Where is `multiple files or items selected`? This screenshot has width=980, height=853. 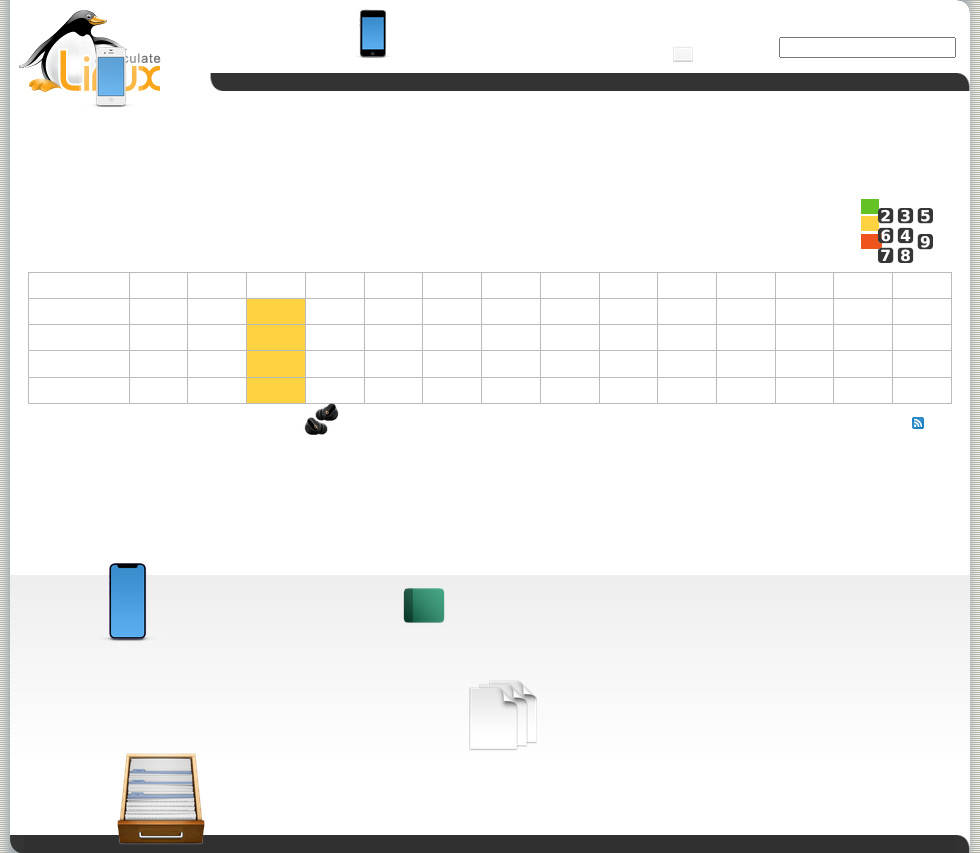
multiple files or items selected is located at coordinates (503, 716).